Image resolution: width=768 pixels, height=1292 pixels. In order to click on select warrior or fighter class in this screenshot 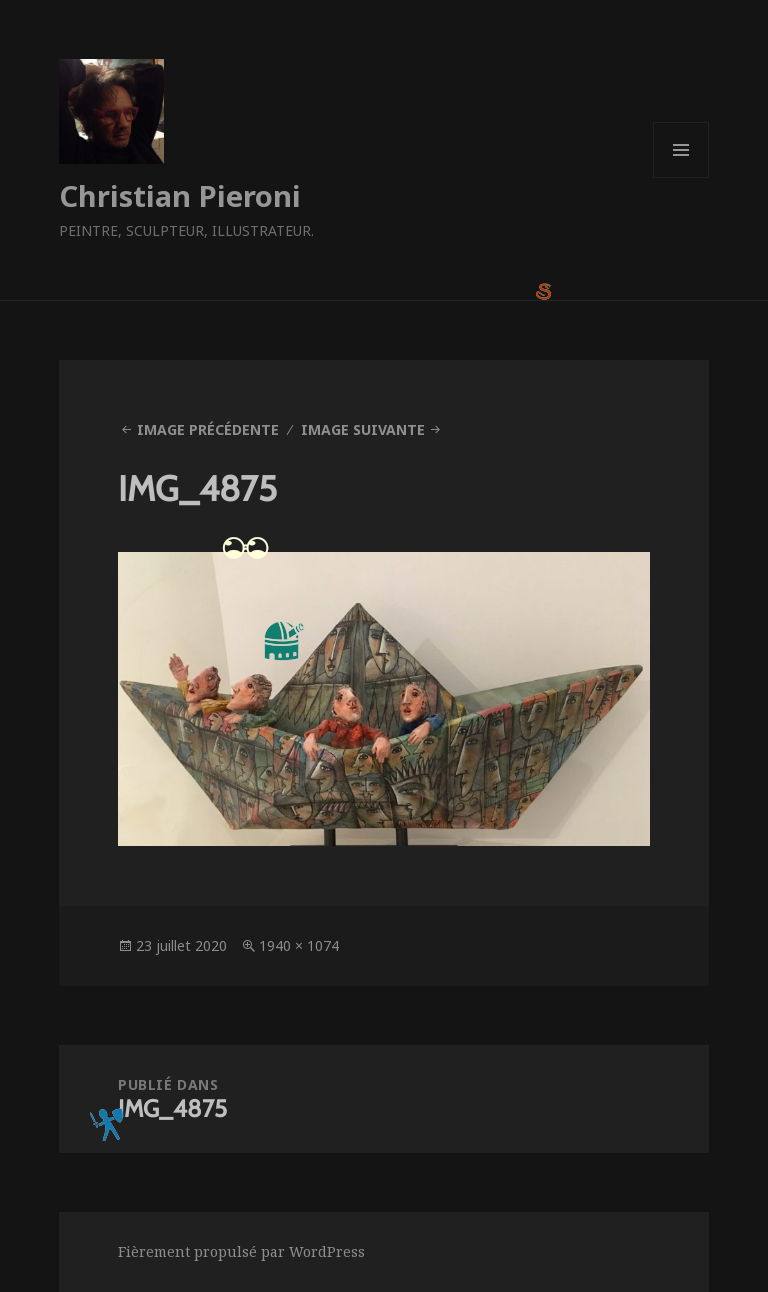, I will do `click(107, 1124)`.